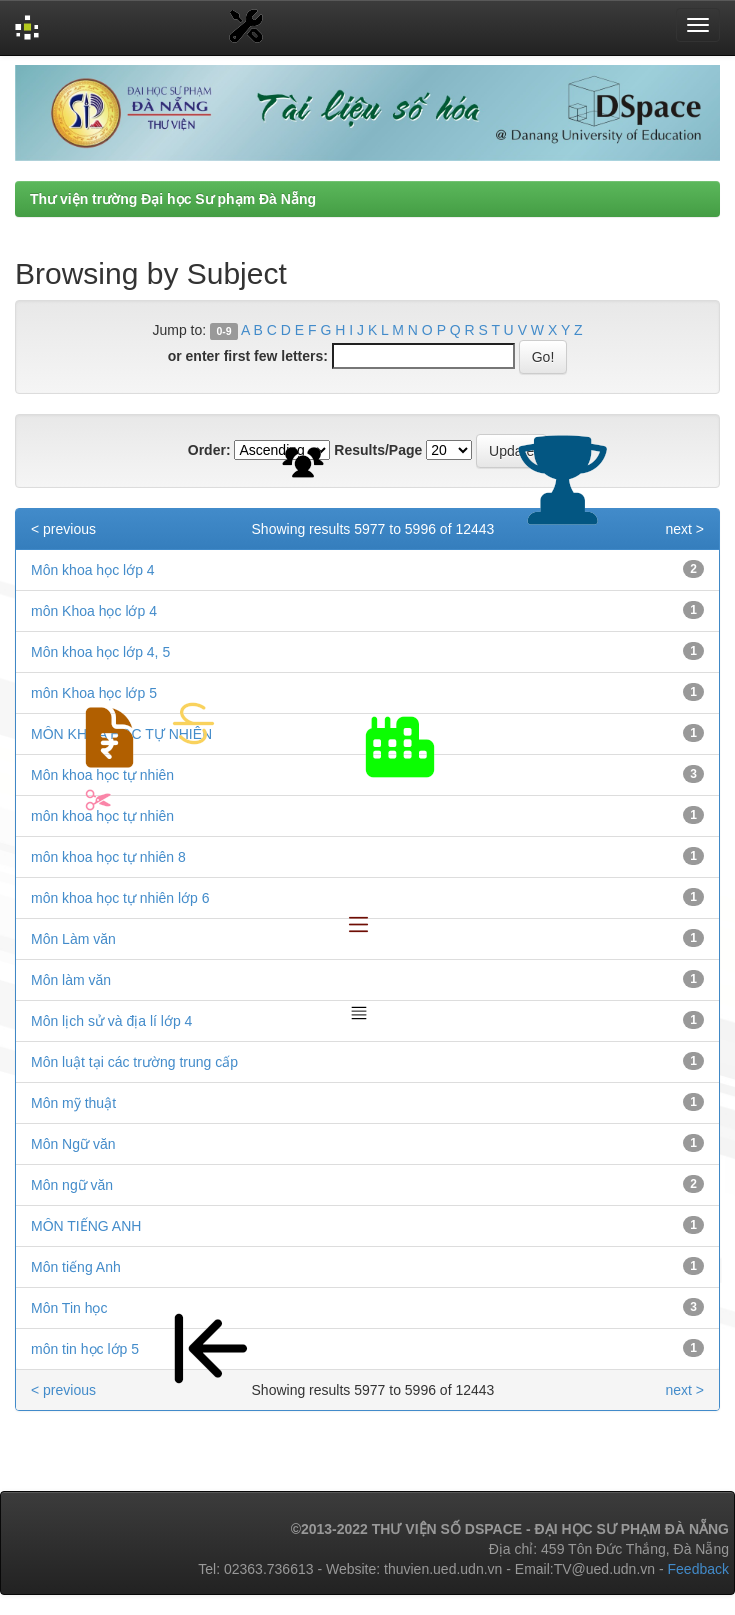  I want to click on cut selected content, so click(98, 800).